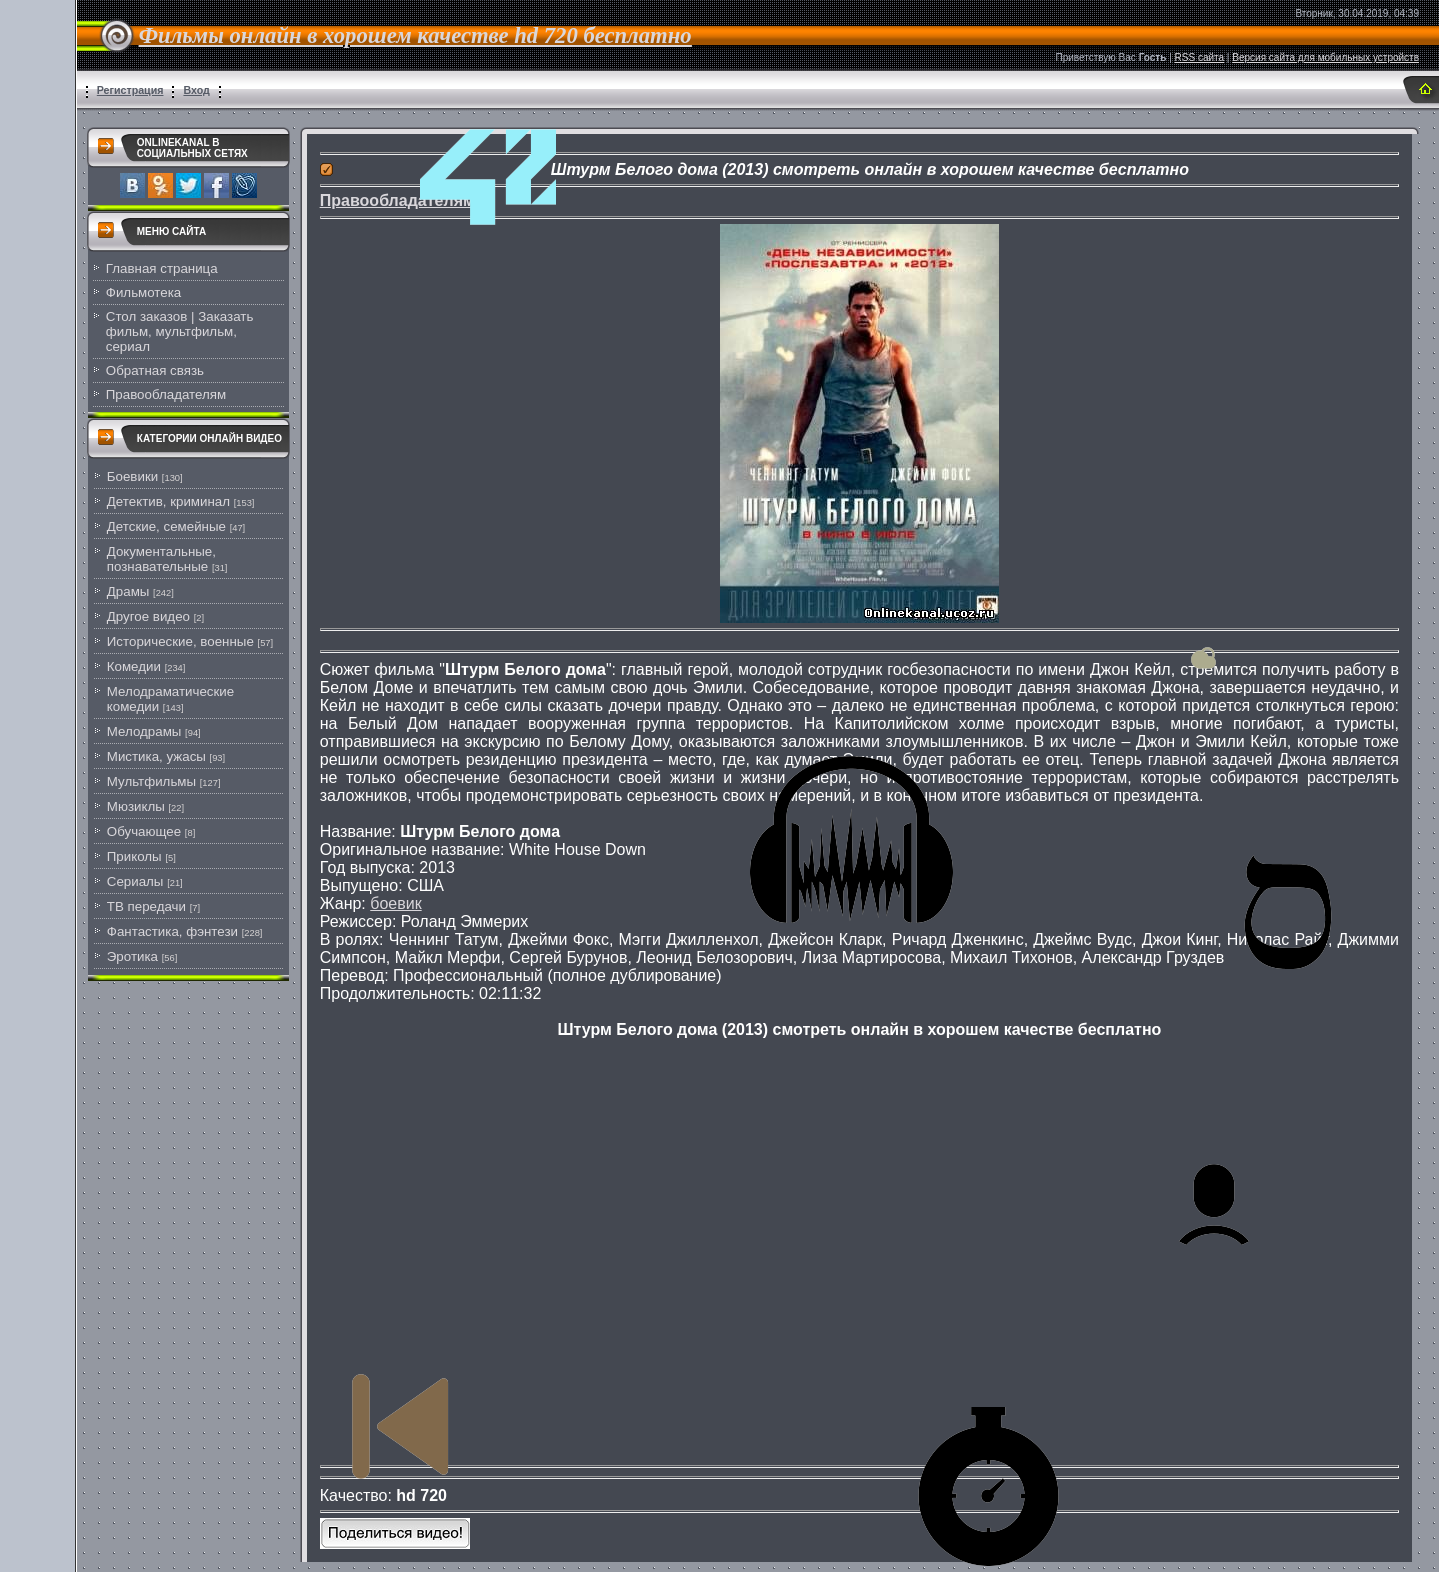 This screenshot has width=1440, height=1572. Describe the element at coordinates (851, 839) in the screenshot. I see `open audacity audio editor` at that location.